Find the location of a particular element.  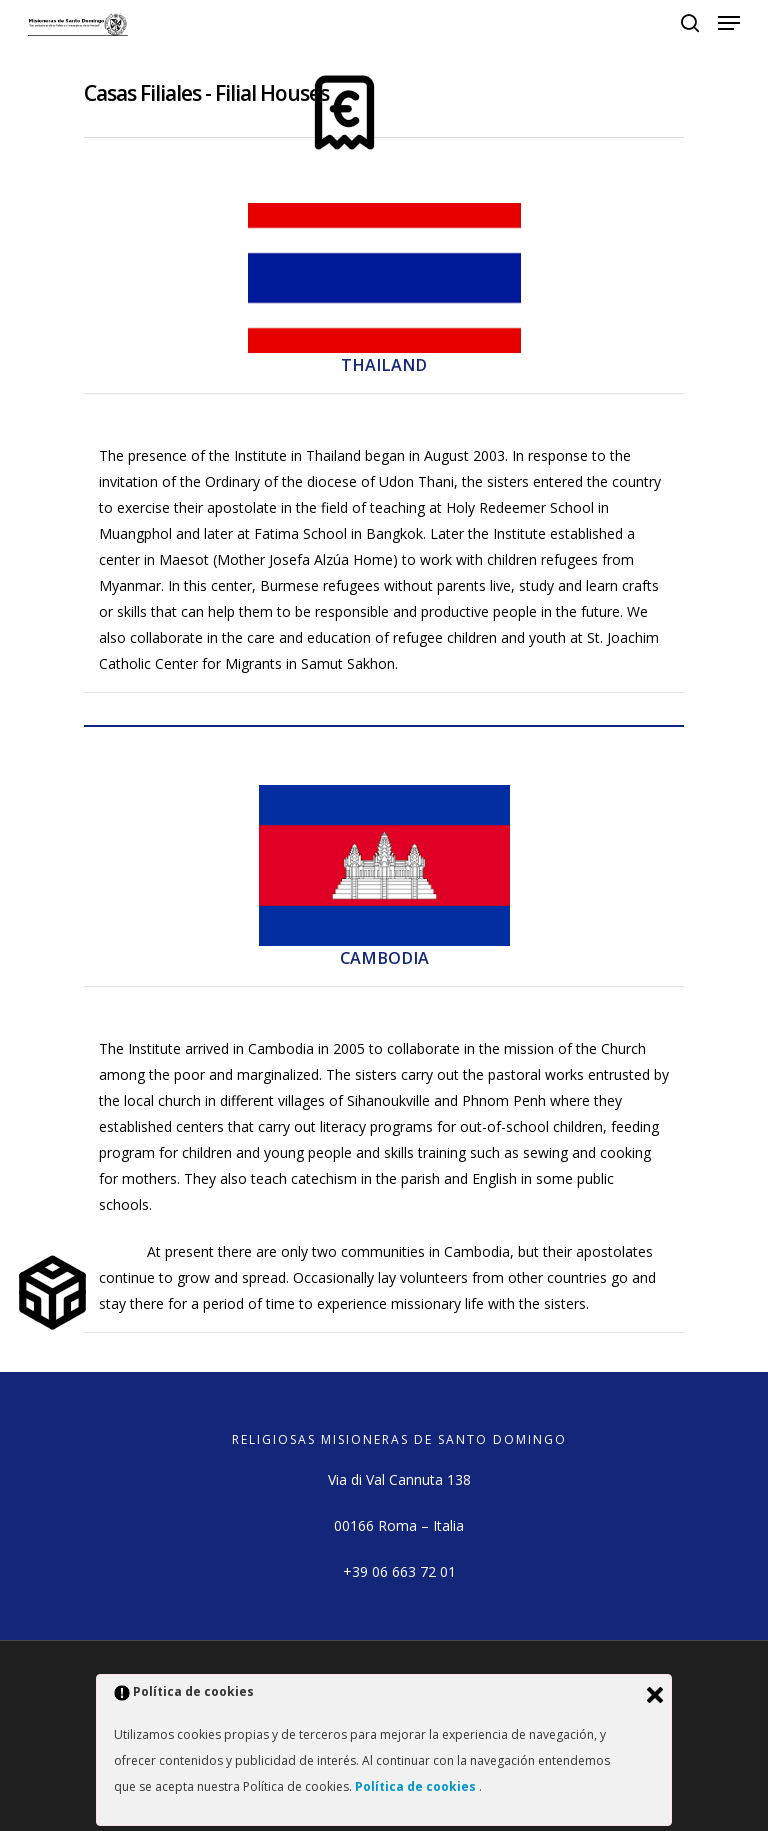

view euro transaction receipt is located at coordinates (344, 112).